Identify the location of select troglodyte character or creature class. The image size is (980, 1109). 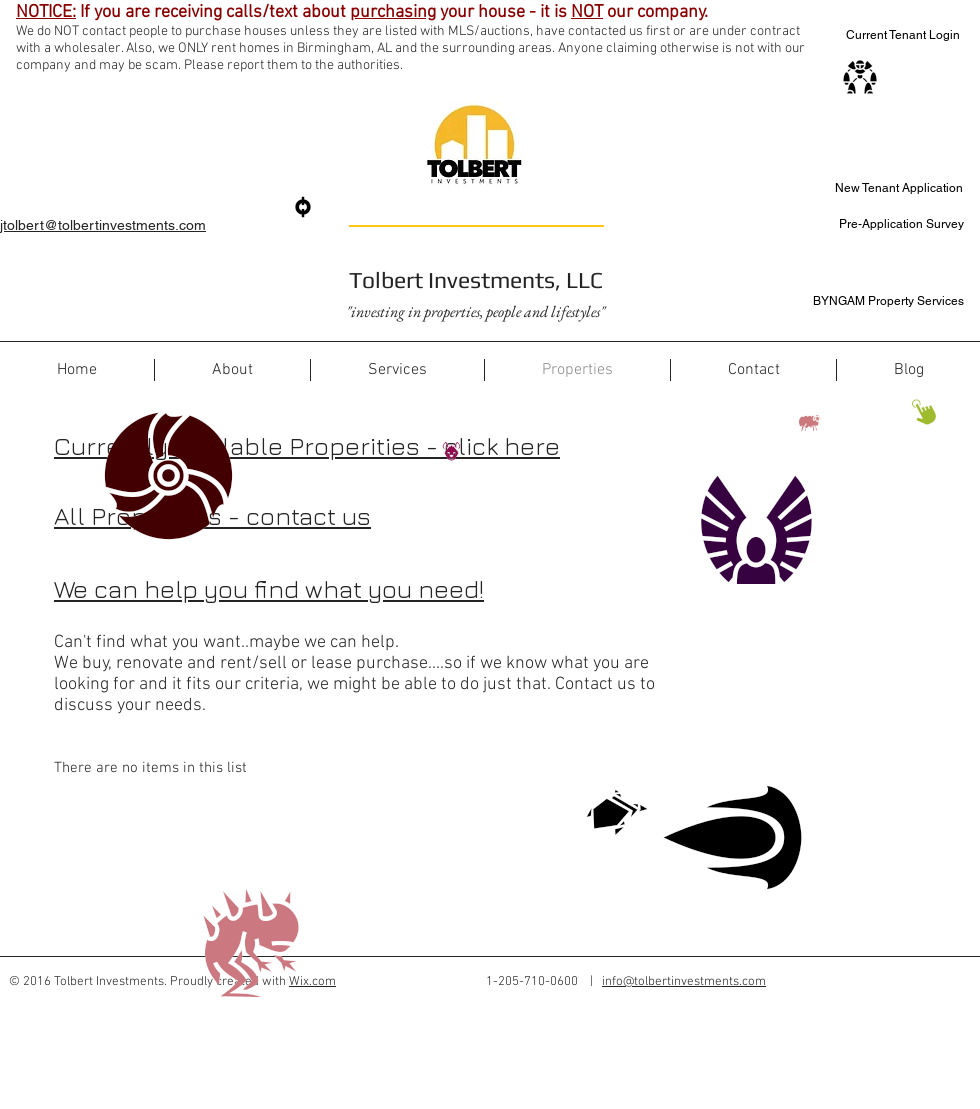
(251, 943).